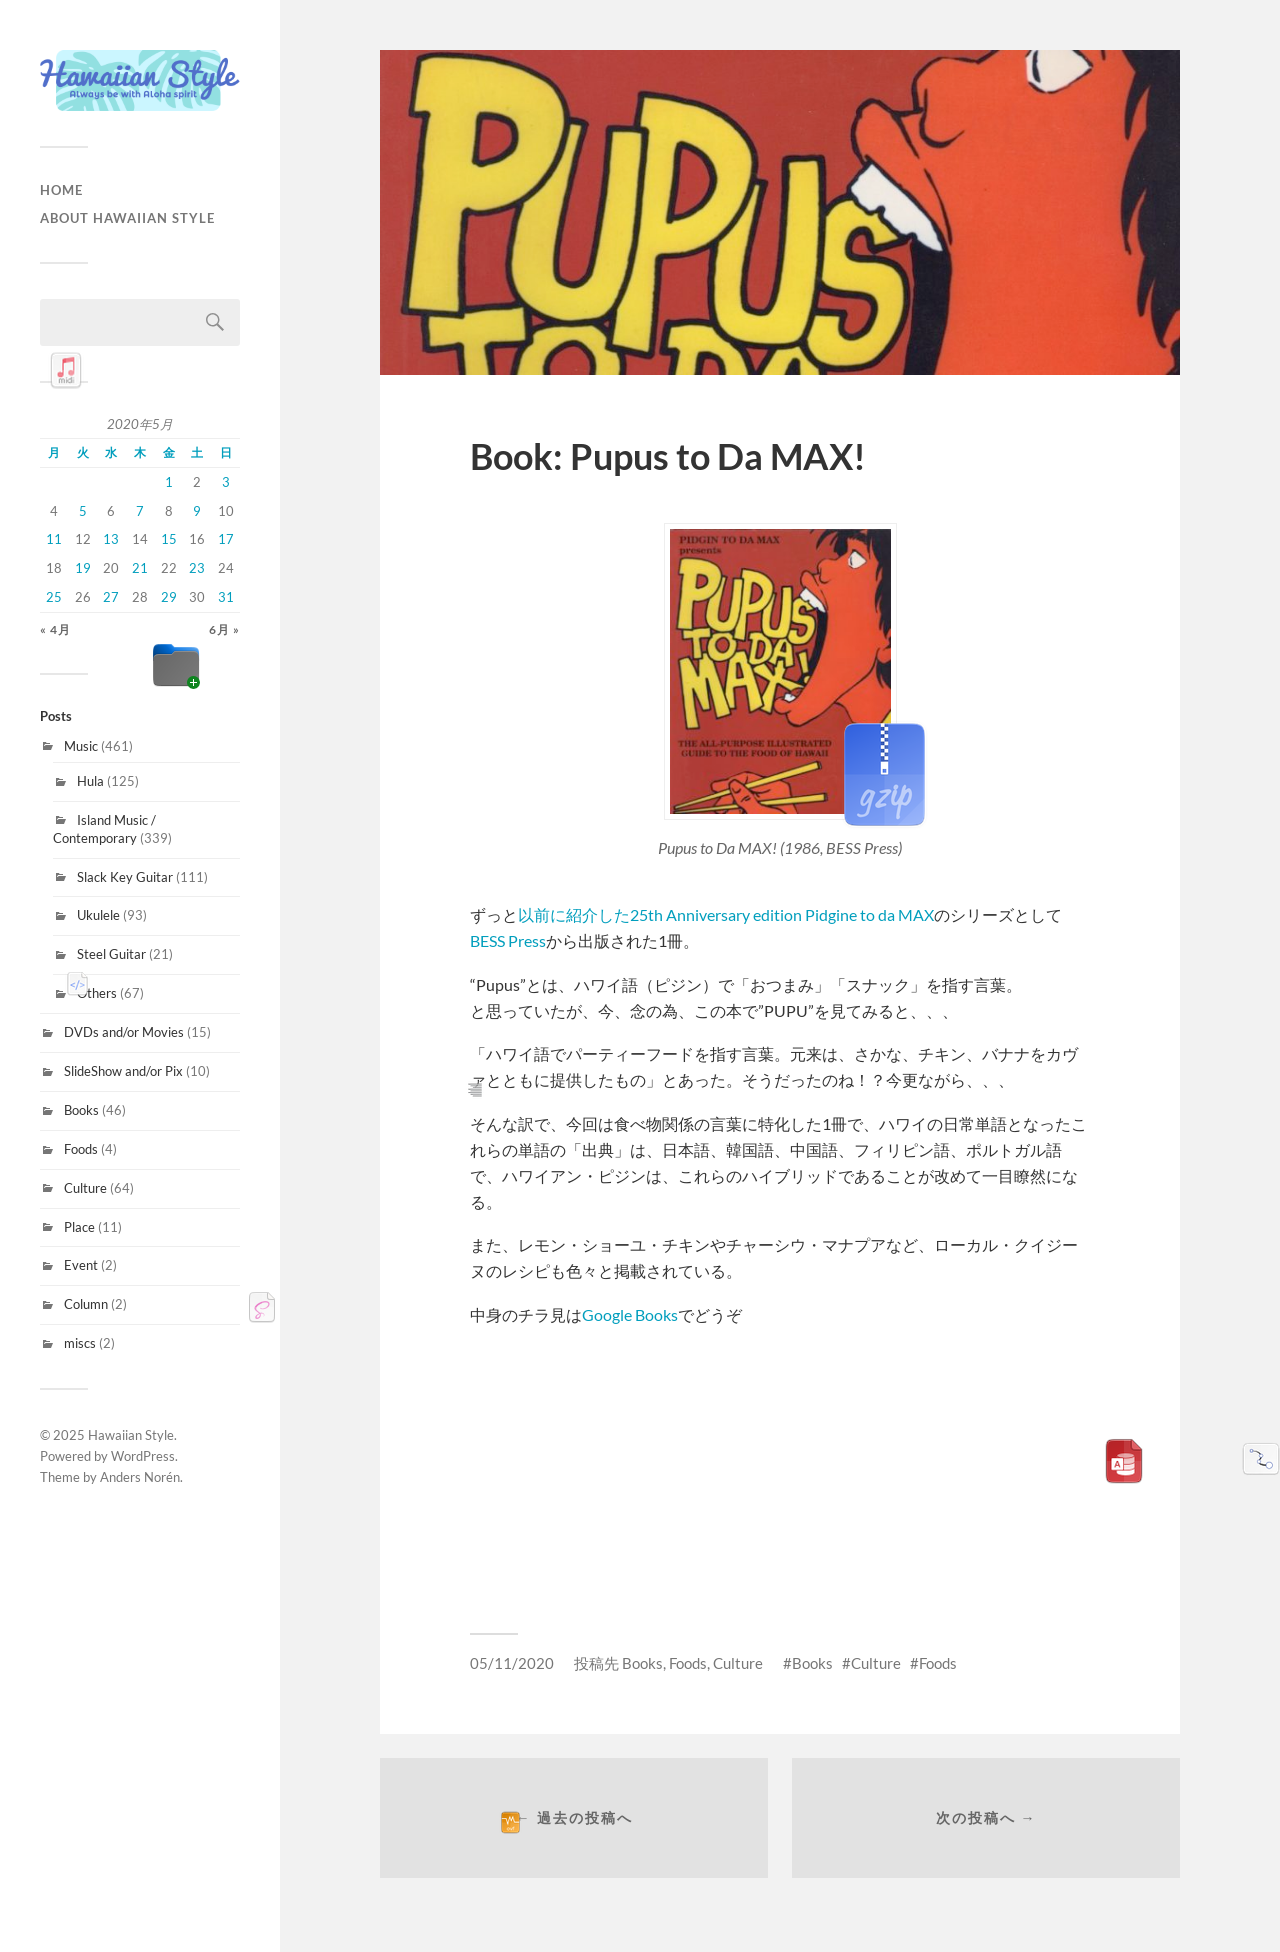 This screenshot has width=1280, height=1952. I want to click on create a new folder, so click(176, 665).